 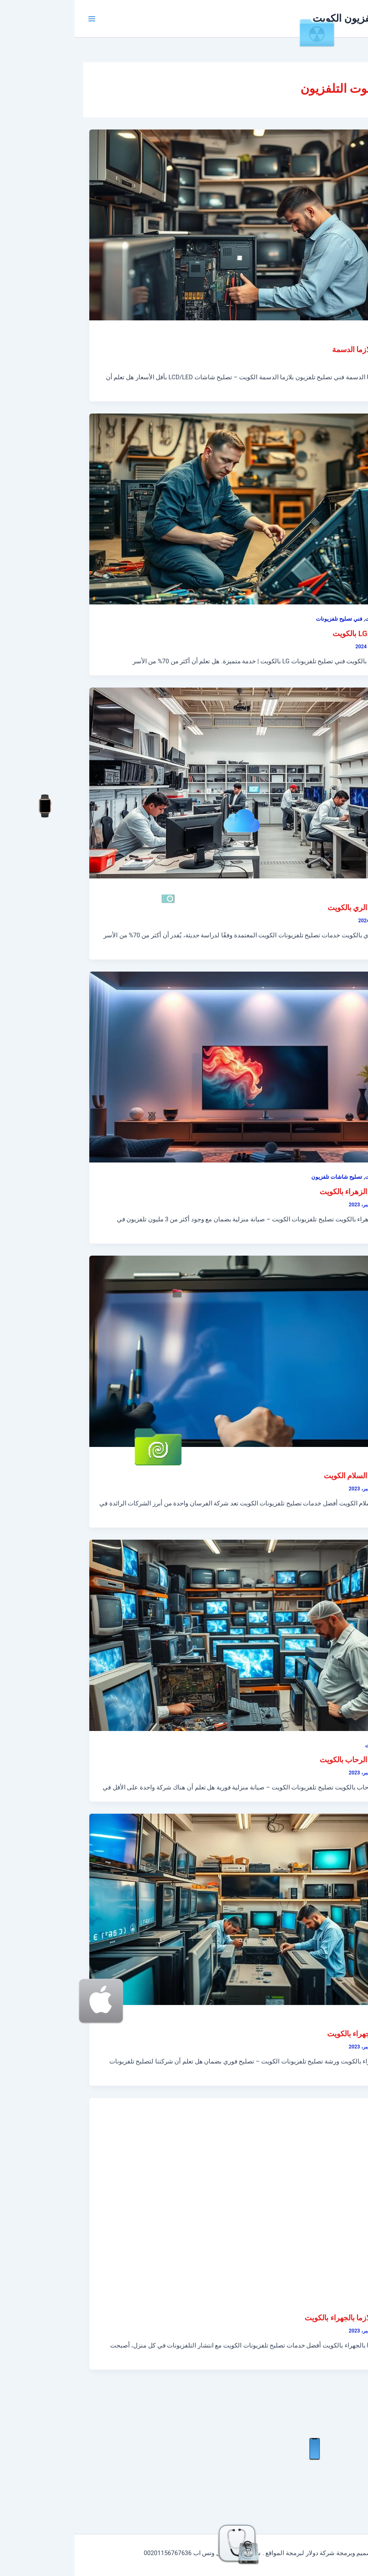 I want to click on open iCloud Drive to access cloud-synced files, so click(x=242, y=820).